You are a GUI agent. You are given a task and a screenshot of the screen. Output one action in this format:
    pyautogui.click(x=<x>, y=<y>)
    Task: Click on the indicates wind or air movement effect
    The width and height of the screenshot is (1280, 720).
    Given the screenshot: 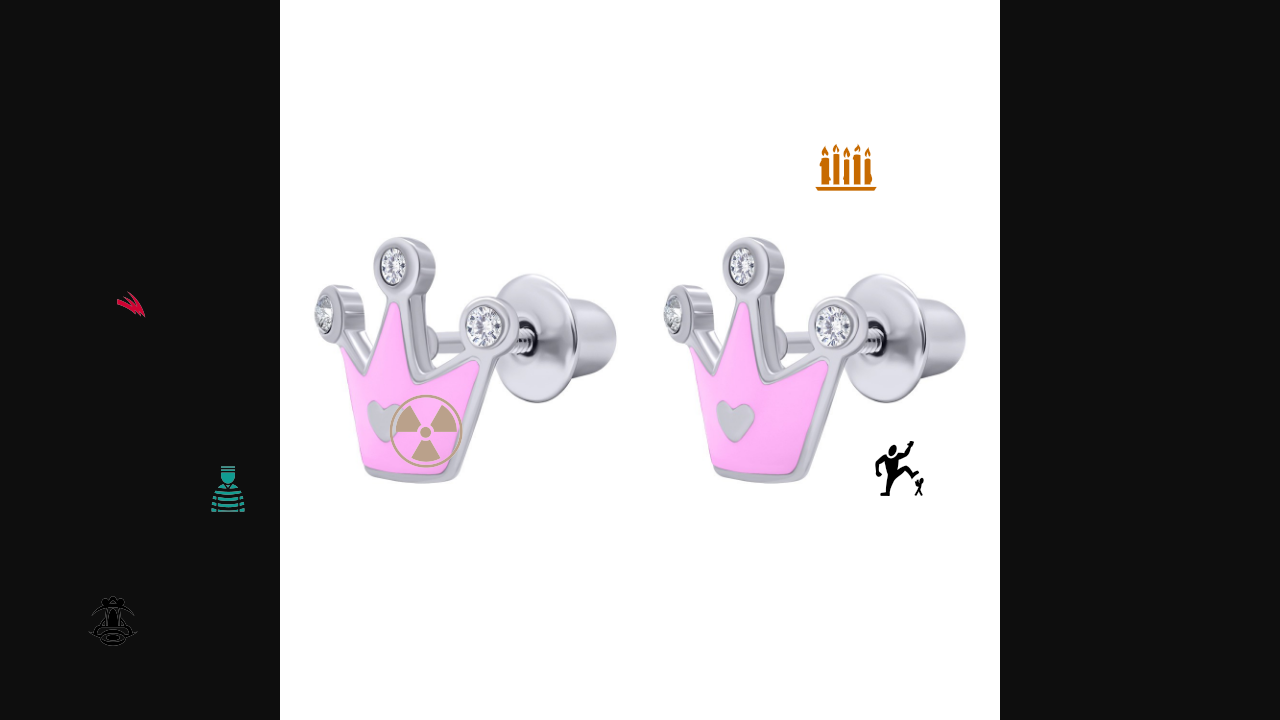 What is the action you would take?
    pyautogui.click(x=131, y=305)
    